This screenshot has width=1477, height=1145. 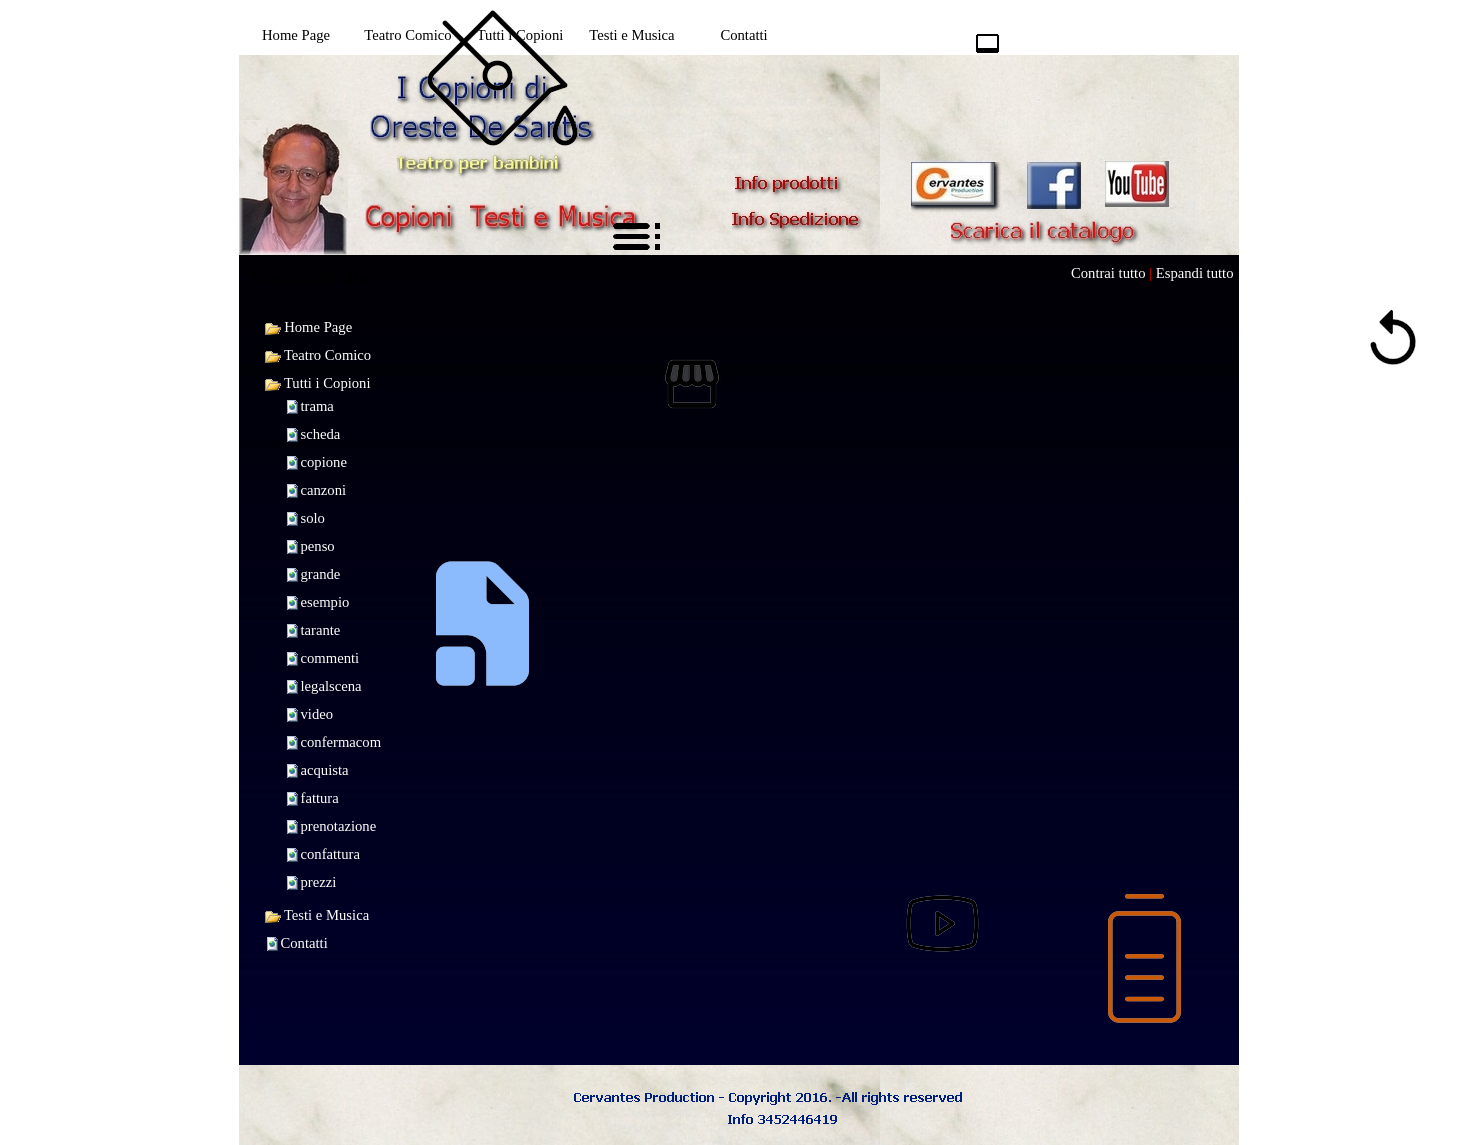 What do you see at coordinates (987, 43) in the screenshot?
I see `video player with caption or subtitle area` at bounding box center [987, 43].